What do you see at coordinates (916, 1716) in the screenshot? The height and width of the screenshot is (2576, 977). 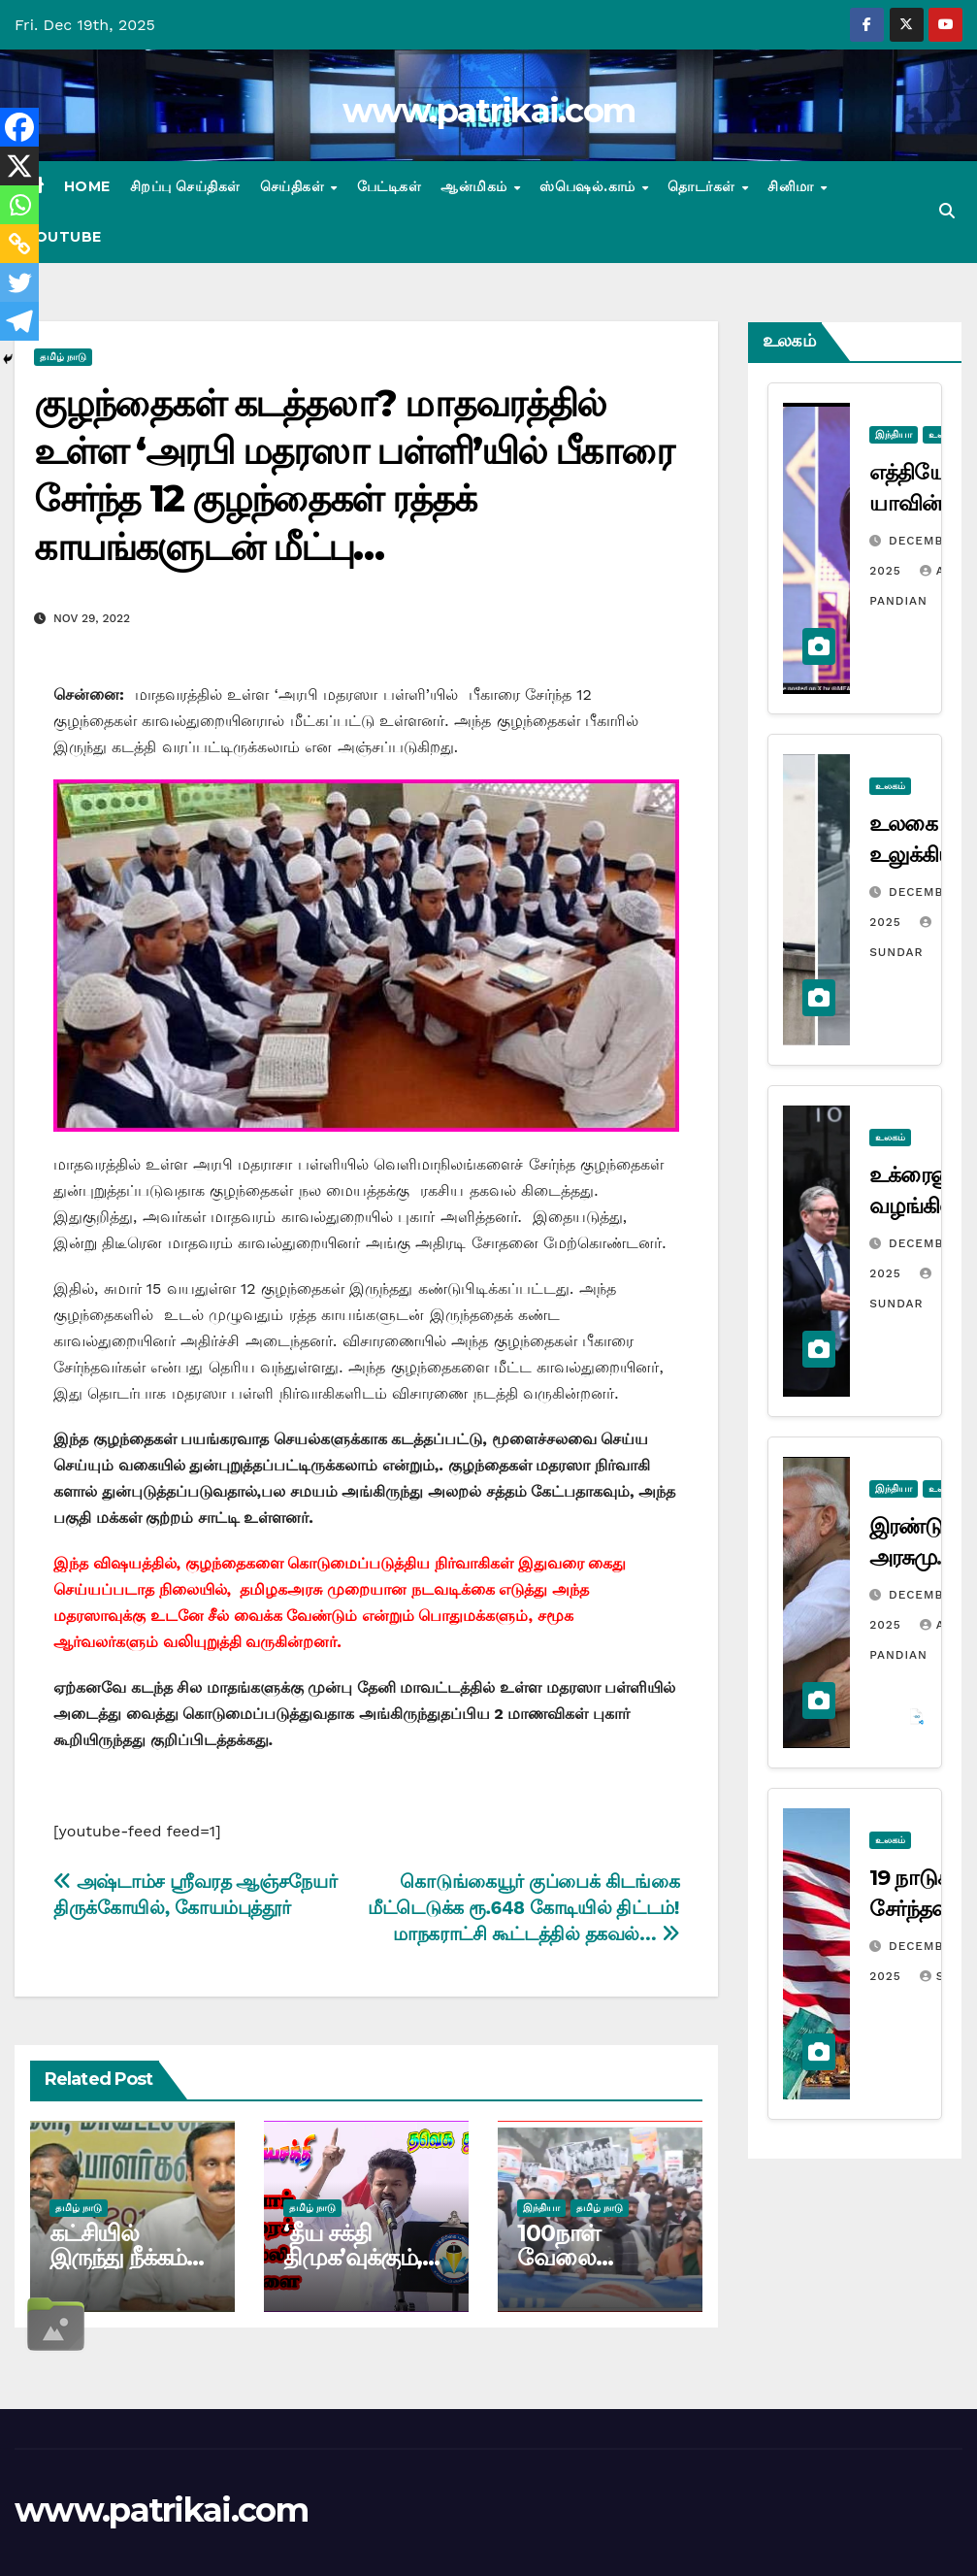 I see `open a Go language file in Visual Studio Code` at bounding box center [916, 1716].